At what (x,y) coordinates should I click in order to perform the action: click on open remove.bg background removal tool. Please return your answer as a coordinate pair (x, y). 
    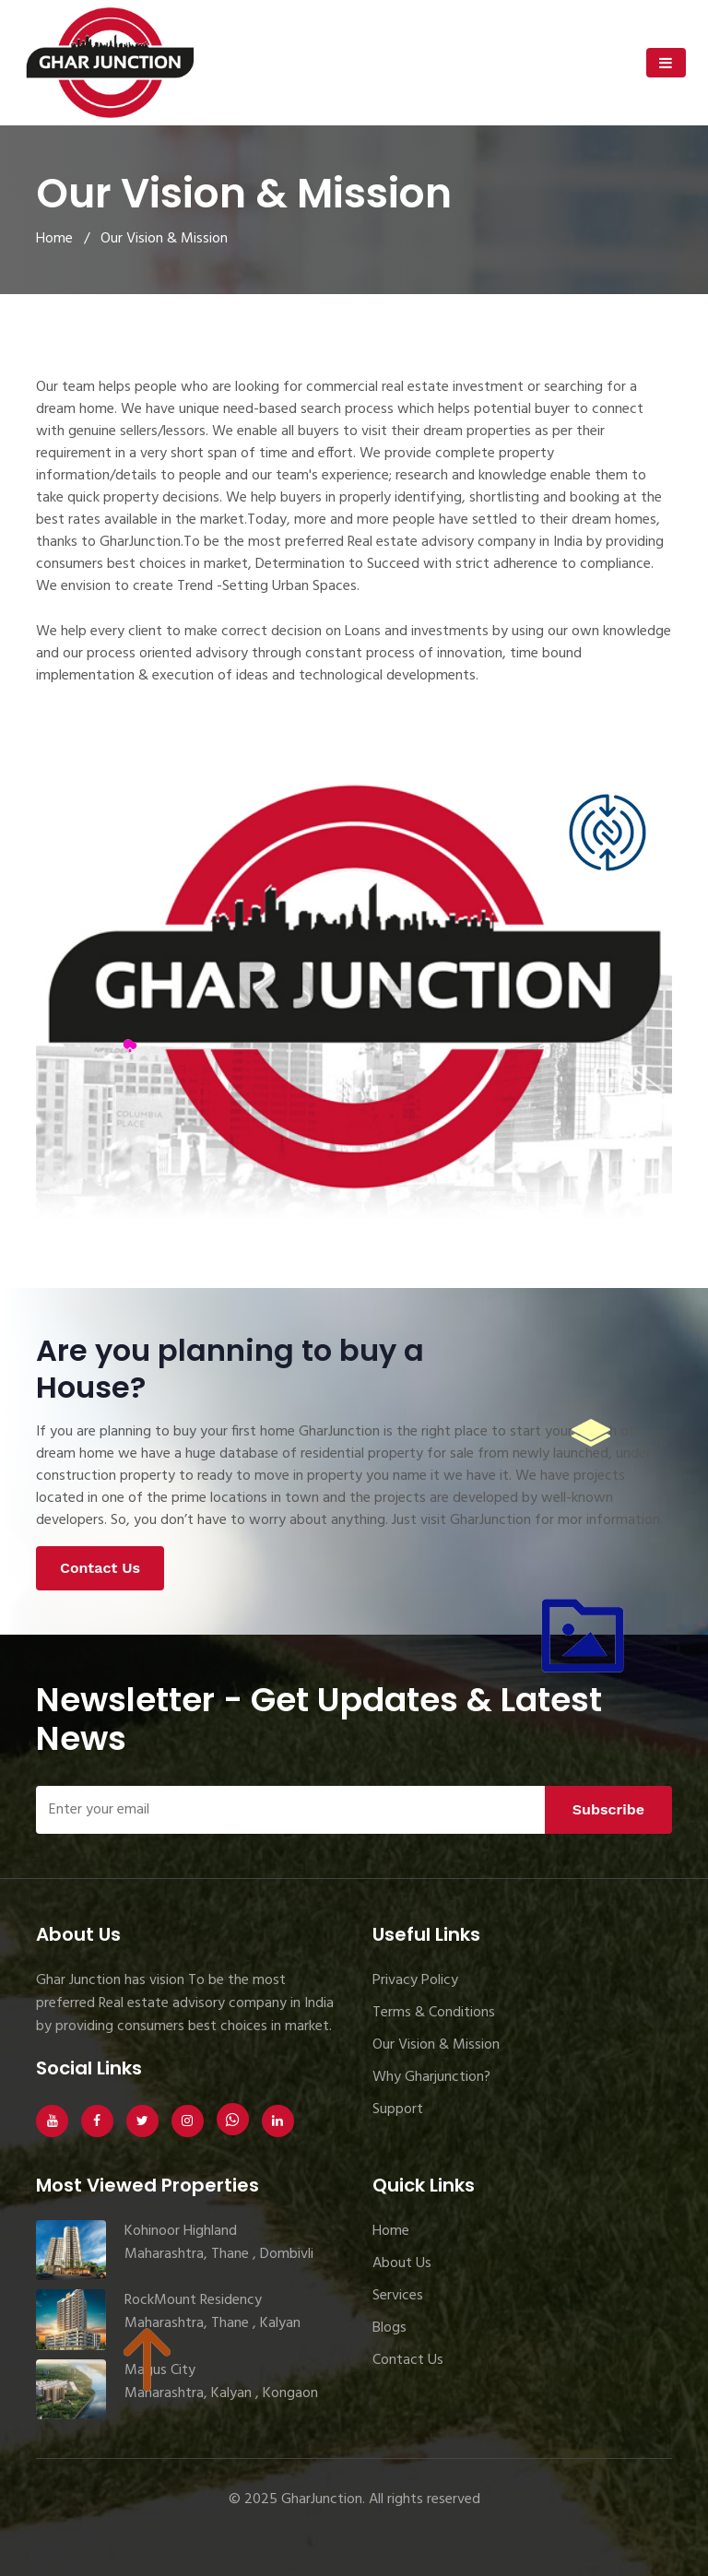
    Looking at the image, I should click on (591, 1433).